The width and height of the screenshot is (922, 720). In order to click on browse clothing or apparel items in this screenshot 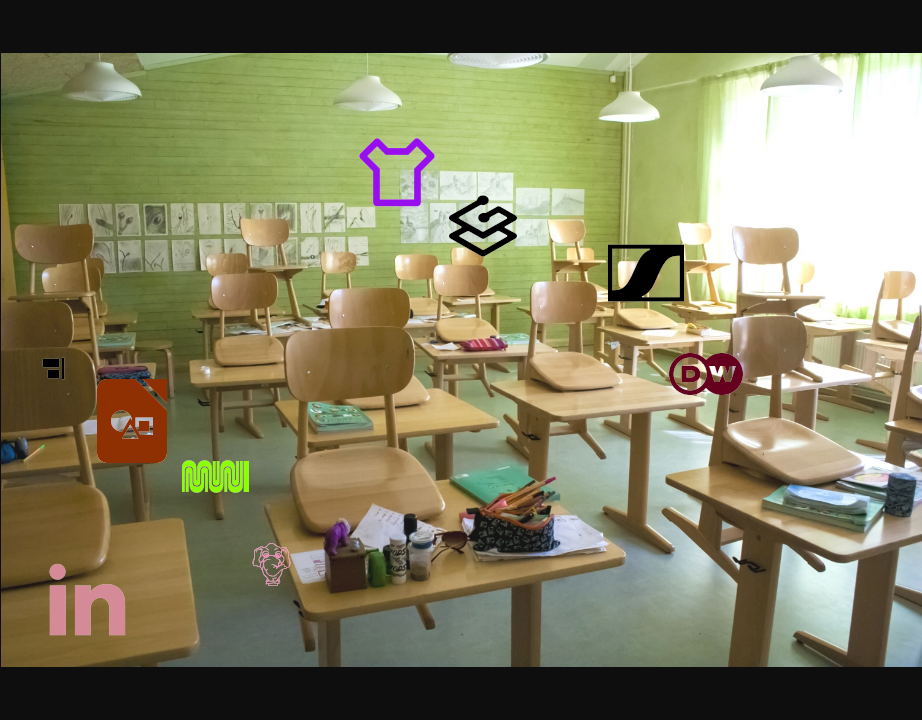, I will do `click(397, 172)`.